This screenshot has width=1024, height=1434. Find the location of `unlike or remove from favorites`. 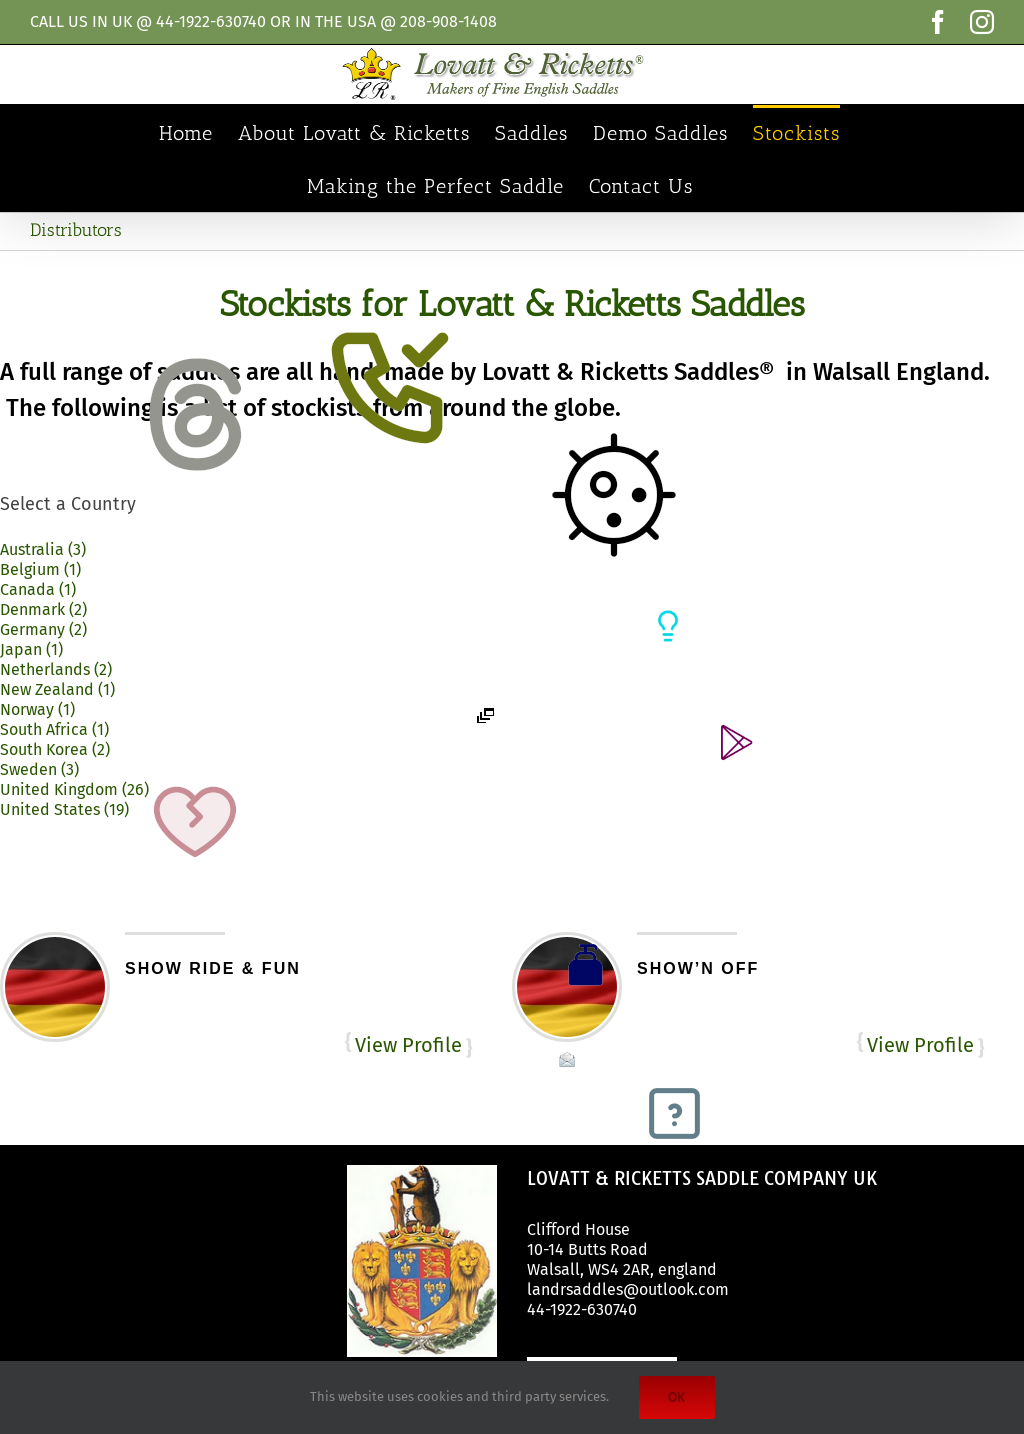

unlike or remove from favorites is located at coordinates (195, 819).